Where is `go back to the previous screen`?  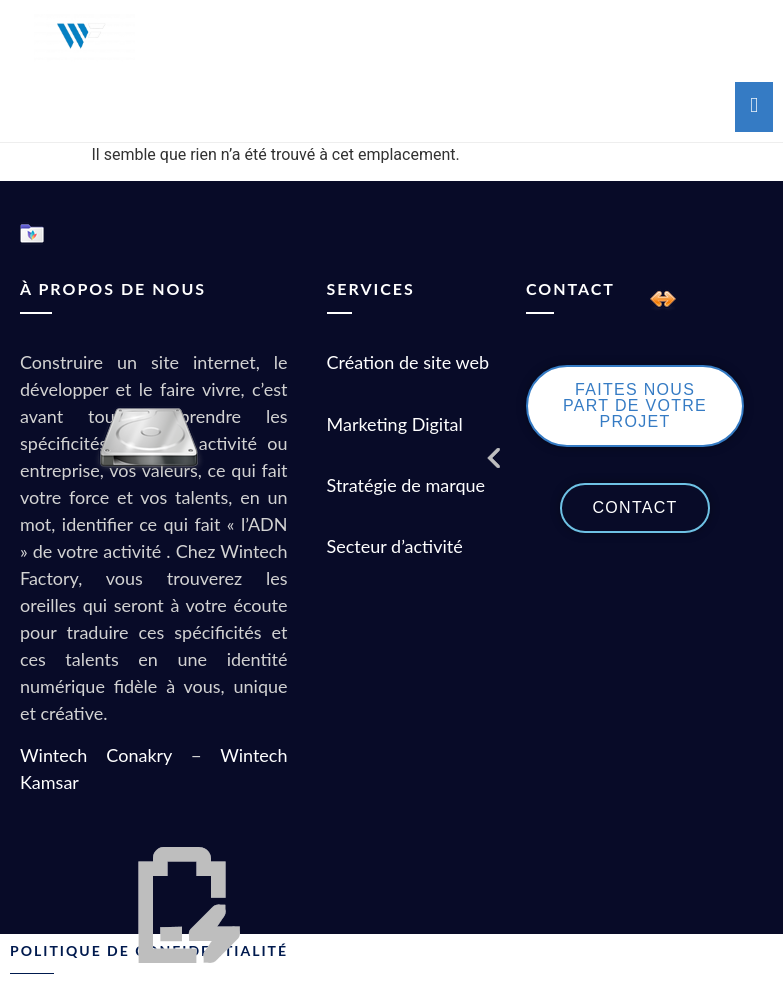 go back to the previous screen is located at coordinates (493, 458).